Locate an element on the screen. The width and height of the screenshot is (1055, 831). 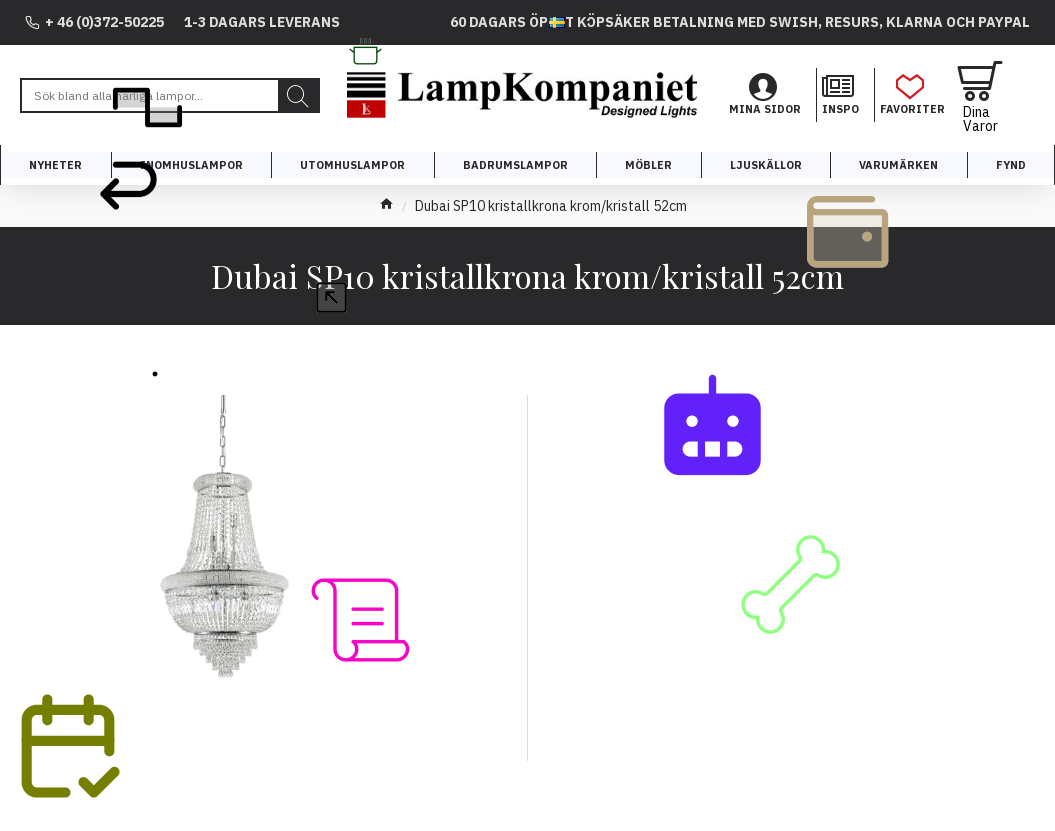
access AI assistant or chatbot features is located at coordinates (712, 430).